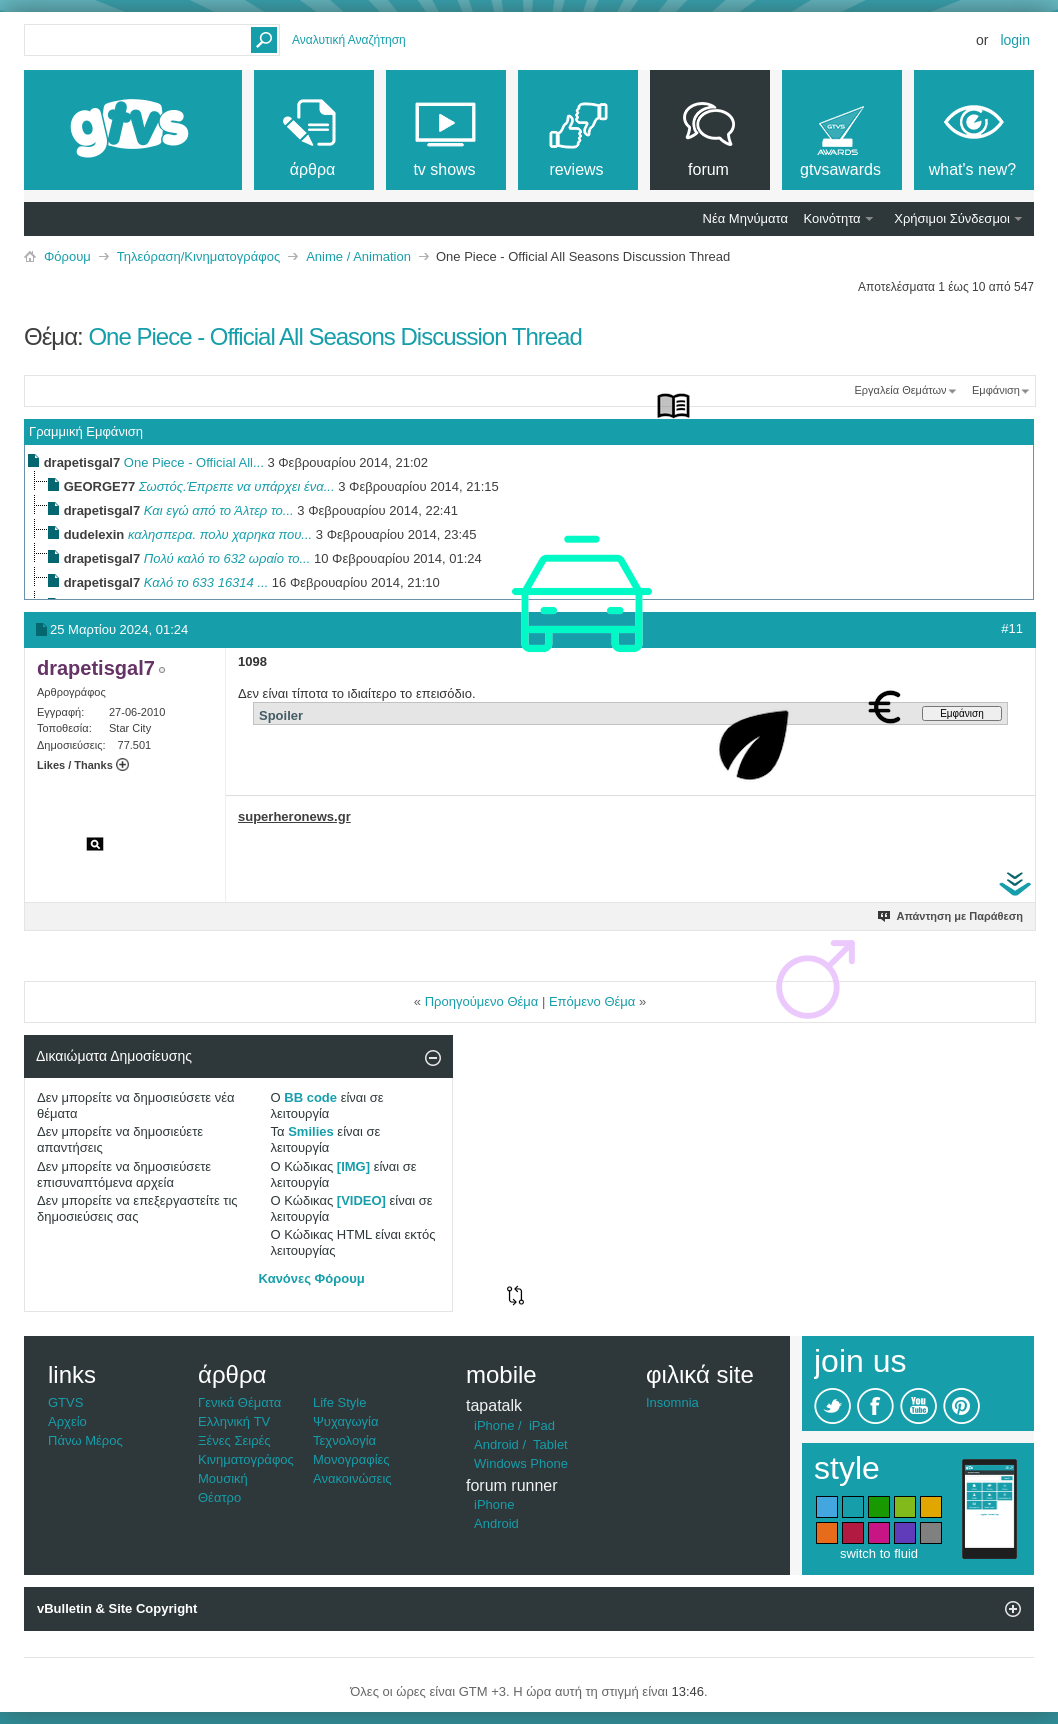 This screenshot has width=1058, height=1724. What do you see at coordinates (582, 601) in the screenshot?
I see `contact or locate emergency services` at bounding box center [582, 601].